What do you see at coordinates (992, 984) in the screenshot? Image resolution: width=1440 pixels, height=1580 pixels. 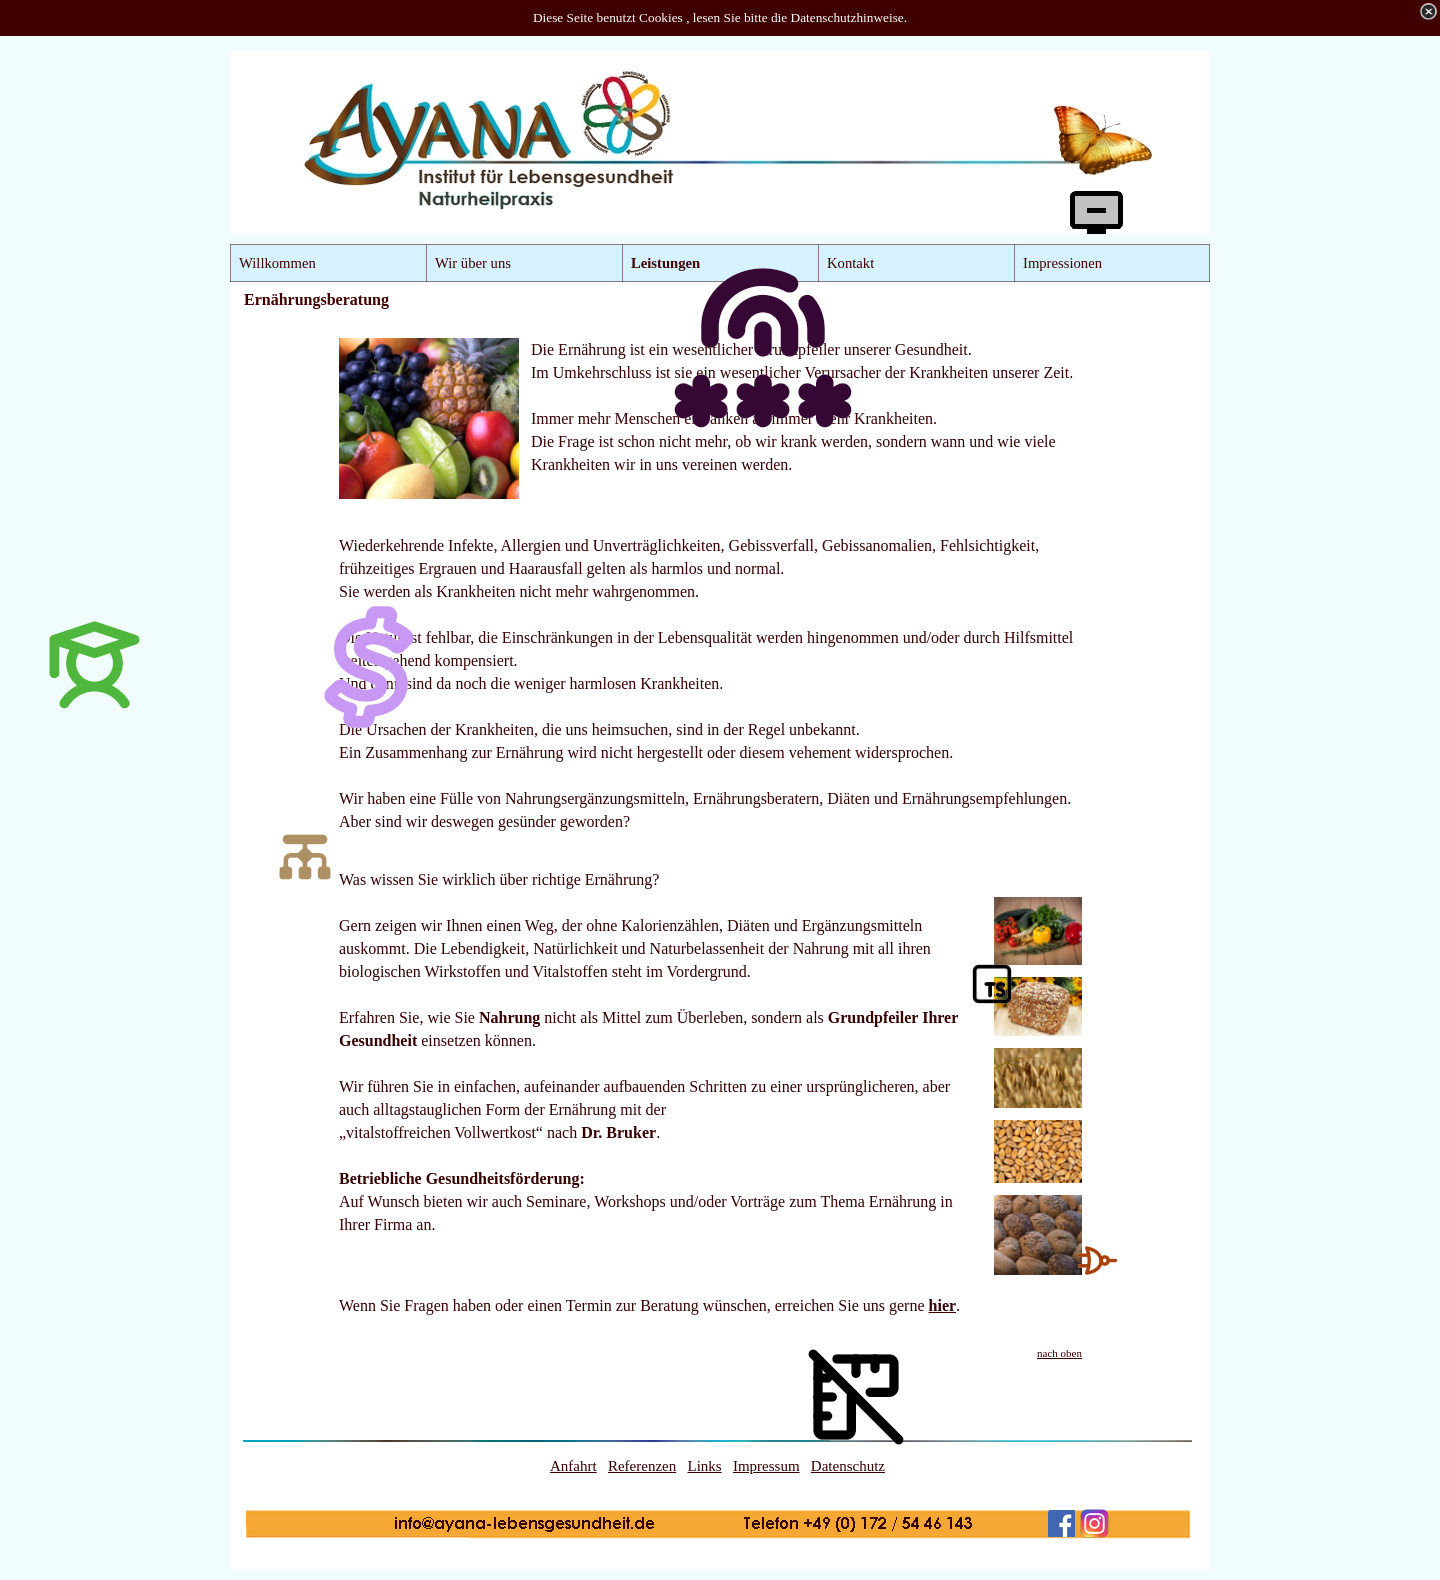 I see `indicates a TypeScript file or project` at bounding box center [992, 984].